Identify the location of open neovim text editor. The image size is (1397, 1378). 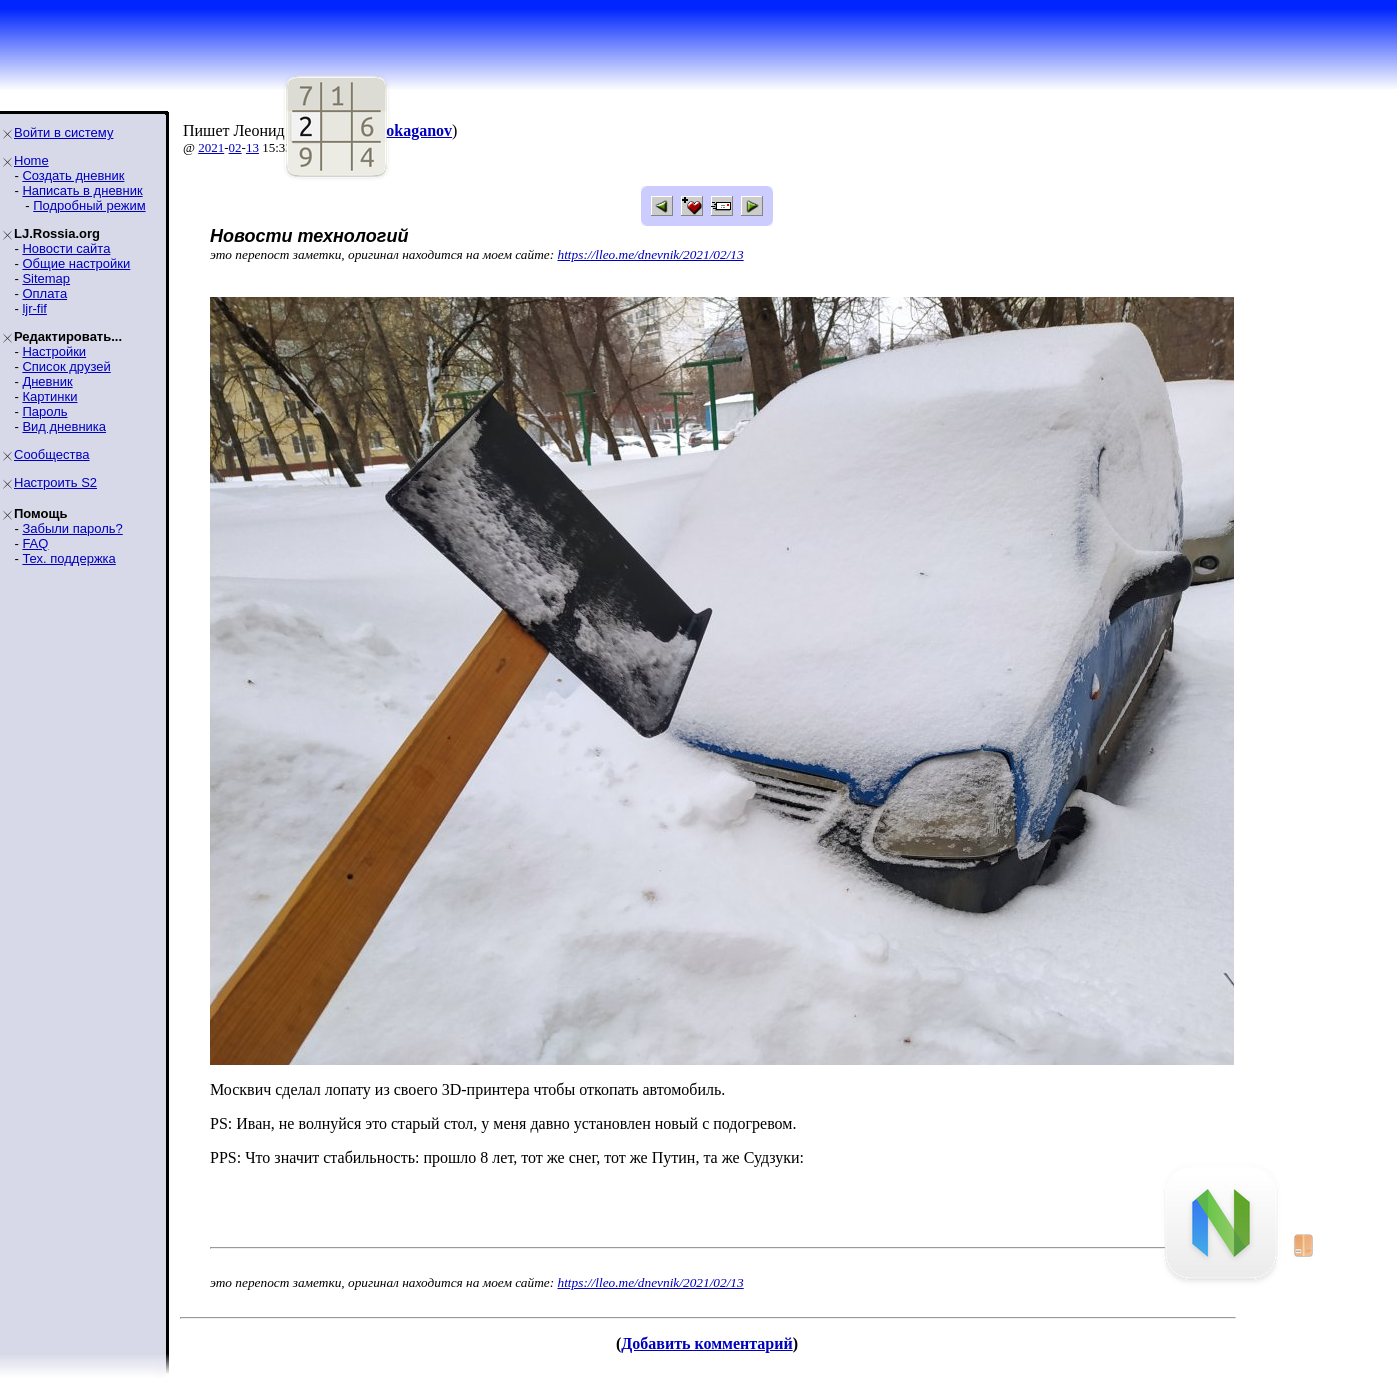
(1221, 1223).